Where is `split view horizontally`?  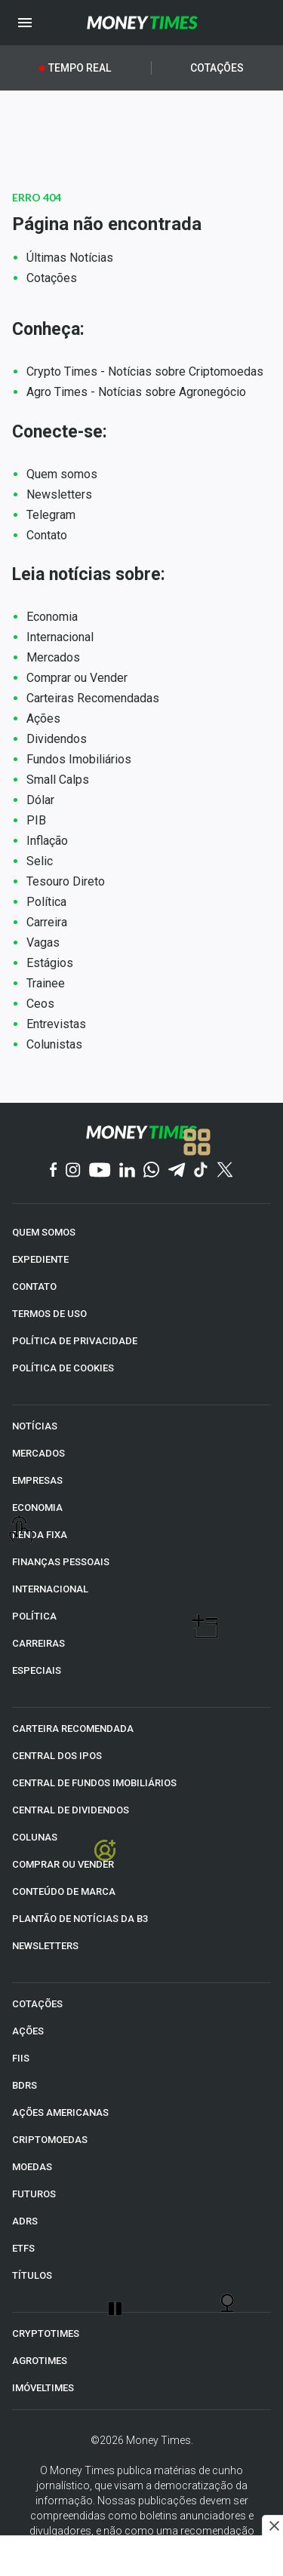
split view horizontally is located at coordinates (115, 2308).